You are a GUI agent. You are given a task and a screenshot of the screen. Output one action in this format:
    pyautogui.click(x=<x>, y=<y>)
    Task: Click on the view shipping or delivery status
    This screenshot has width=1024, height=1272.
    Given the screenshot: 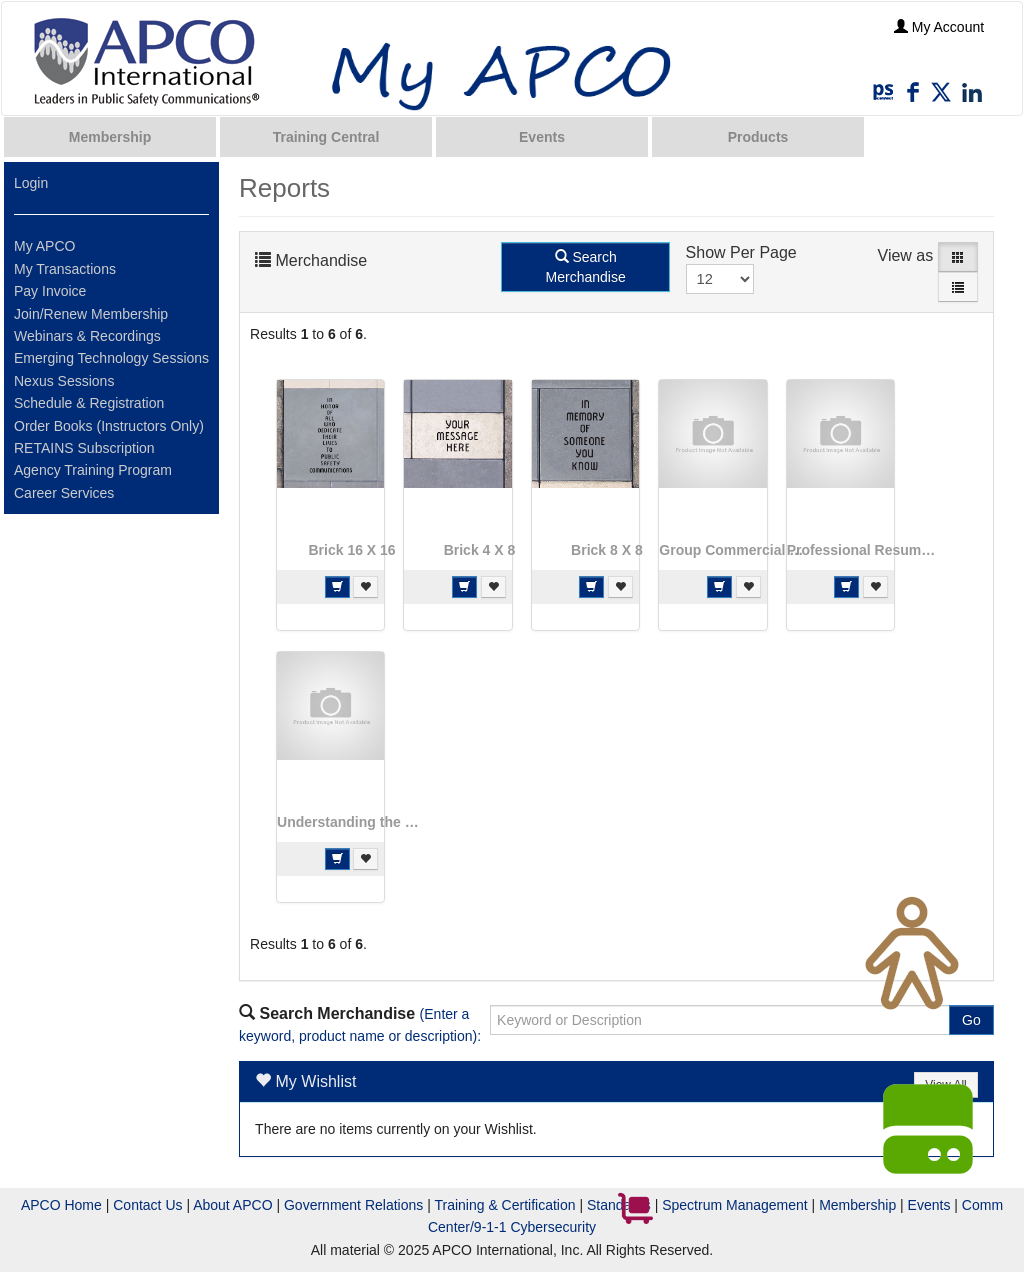 What is the action you would take?
    pyautogui.click(x=635, y=1208)
    